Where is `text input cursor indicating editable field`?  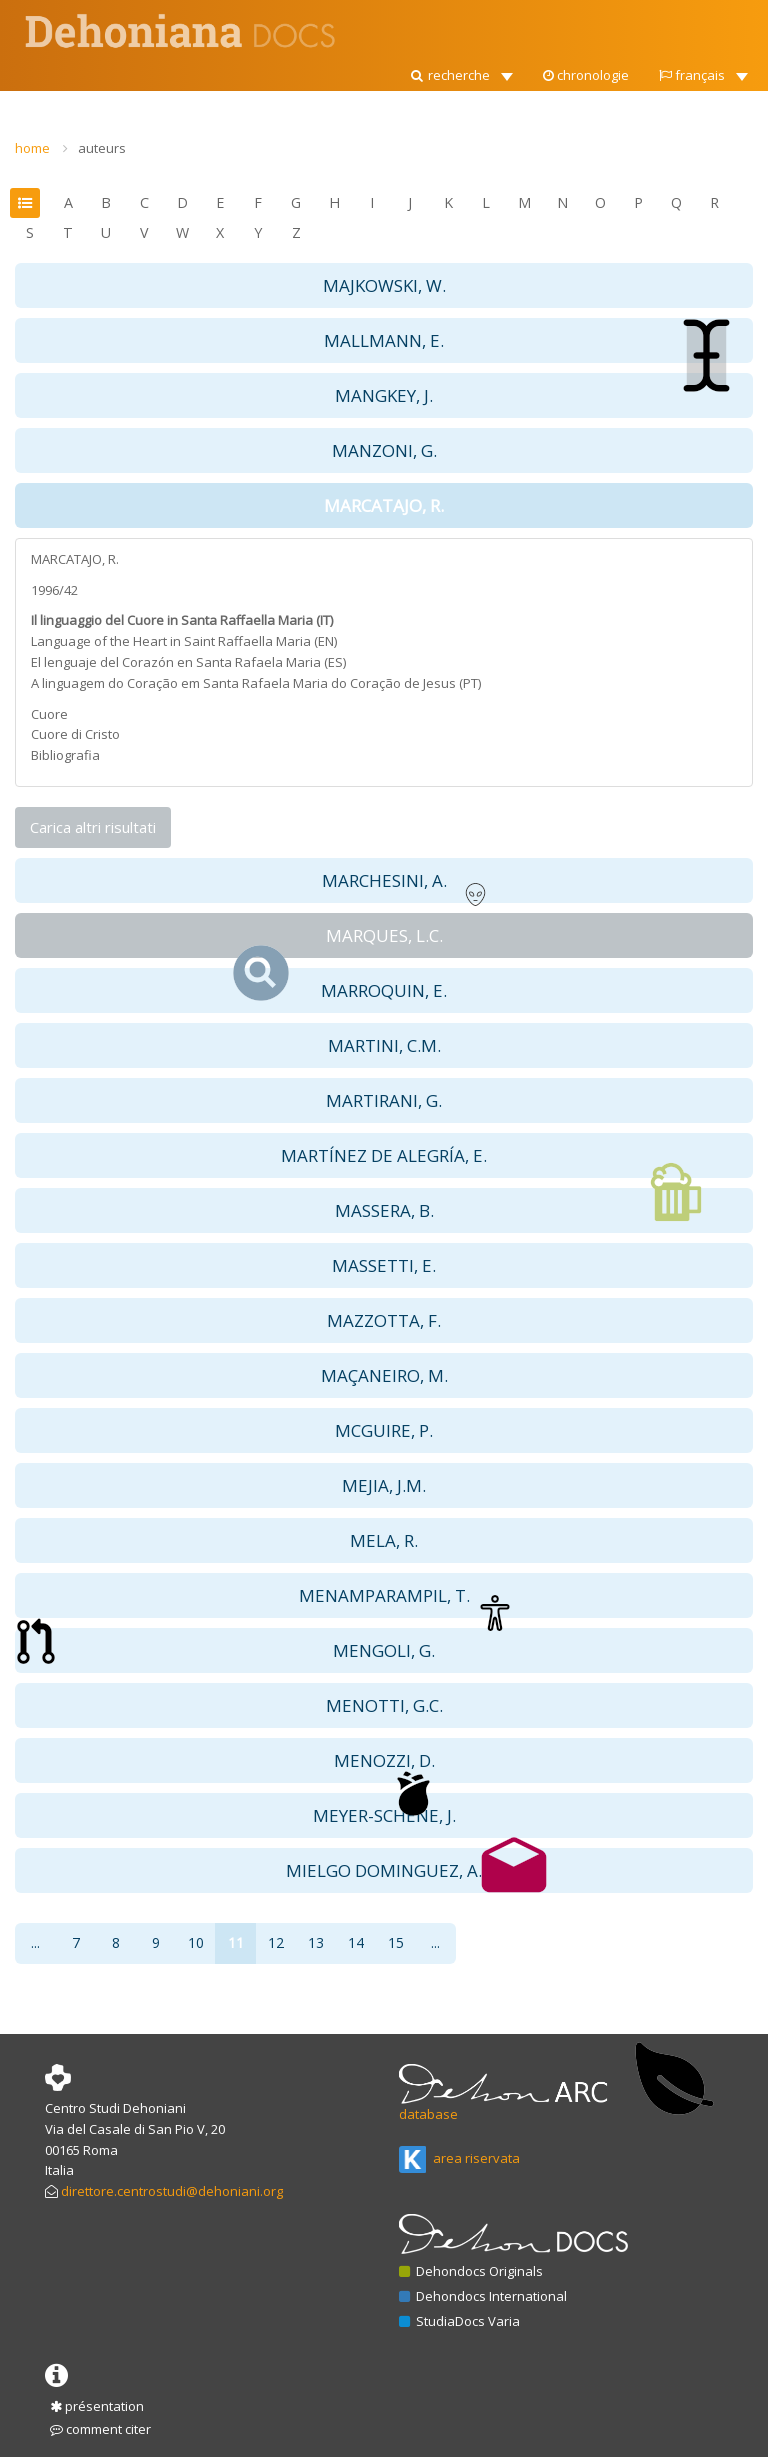
text input cursor indicating editable field is located at coordinates (706, 355).